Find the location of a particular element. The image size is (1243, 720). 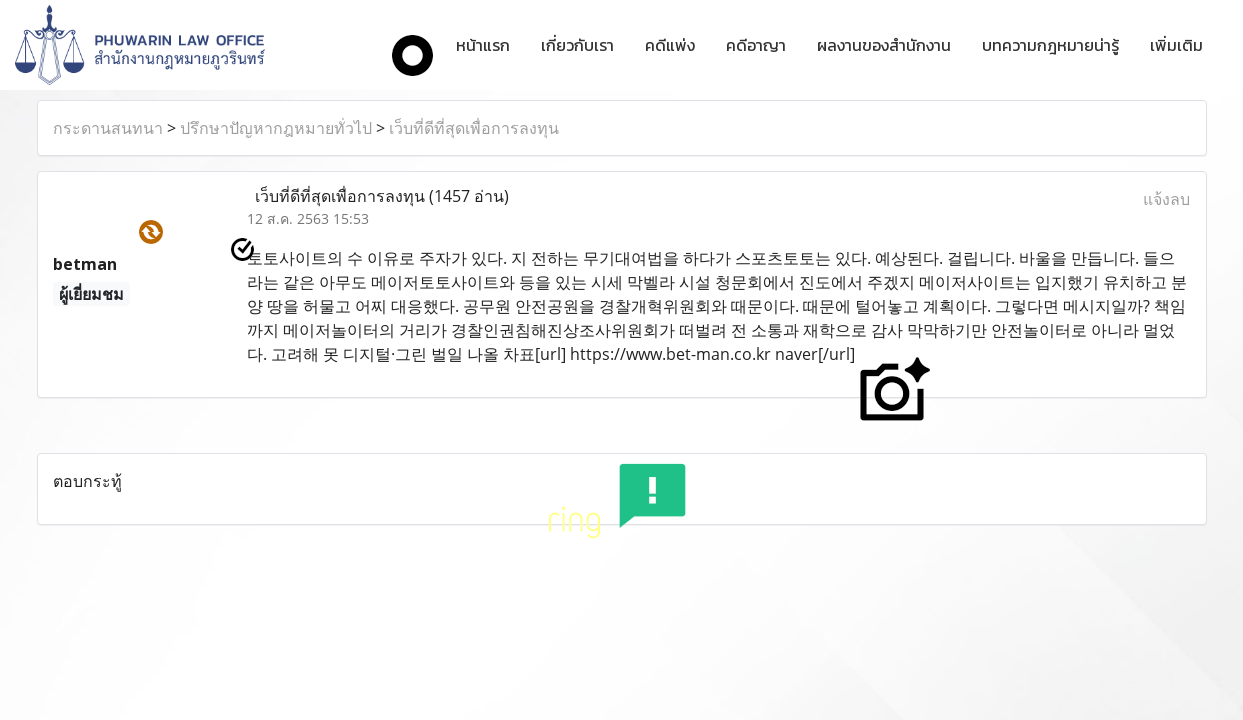

norton antivirus or security software is located at coordinates (242, 249).